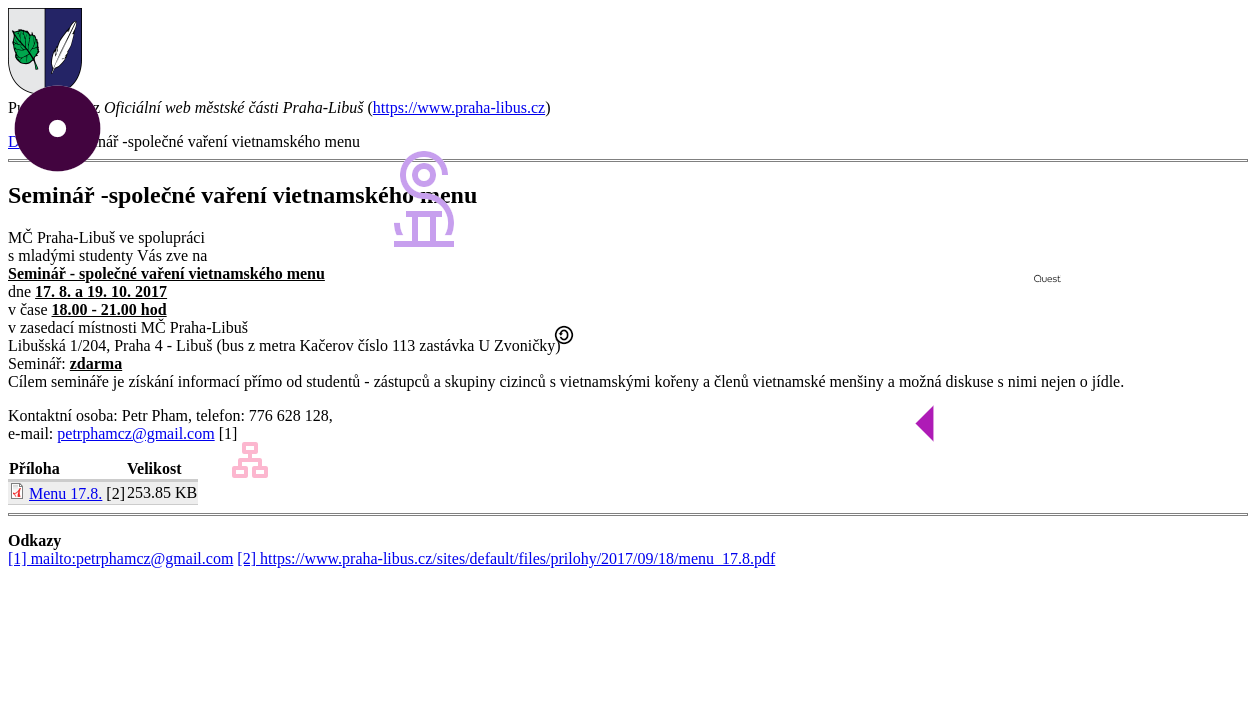 The image size is (1256, 720). I want to click on view organization hierarchy, so click(250, 460).